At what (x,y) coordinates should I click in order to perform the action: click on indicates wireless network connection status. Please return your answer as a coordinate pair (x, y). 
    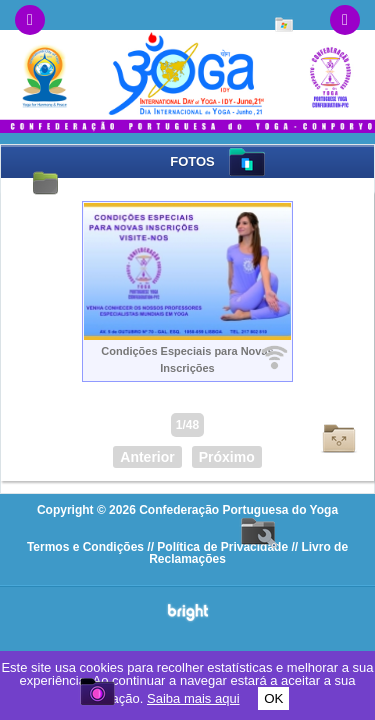
    Looking at the image, I should click on (274, 356).